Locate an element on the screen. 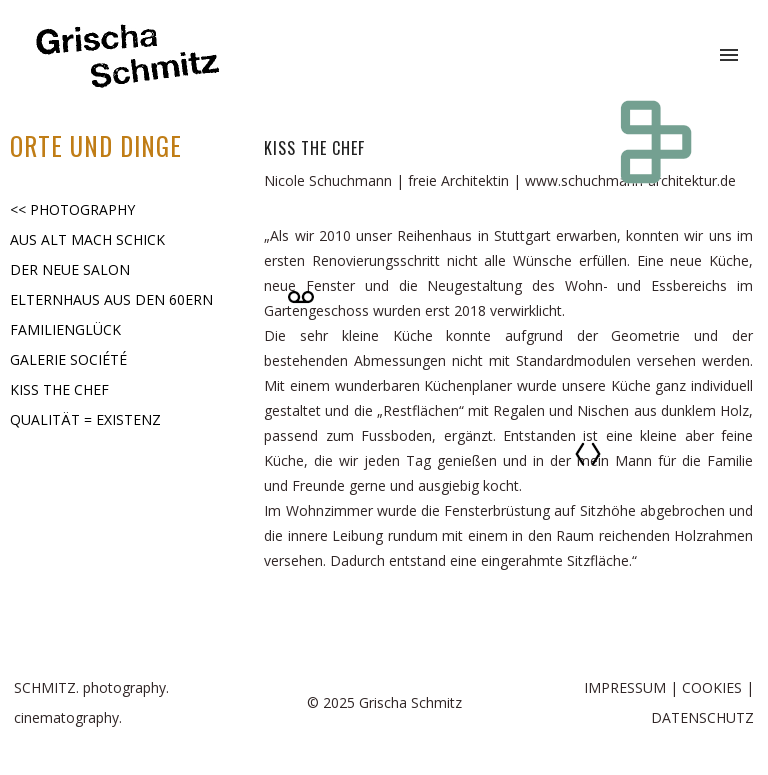  open replit is located at coordinates (650, 142).